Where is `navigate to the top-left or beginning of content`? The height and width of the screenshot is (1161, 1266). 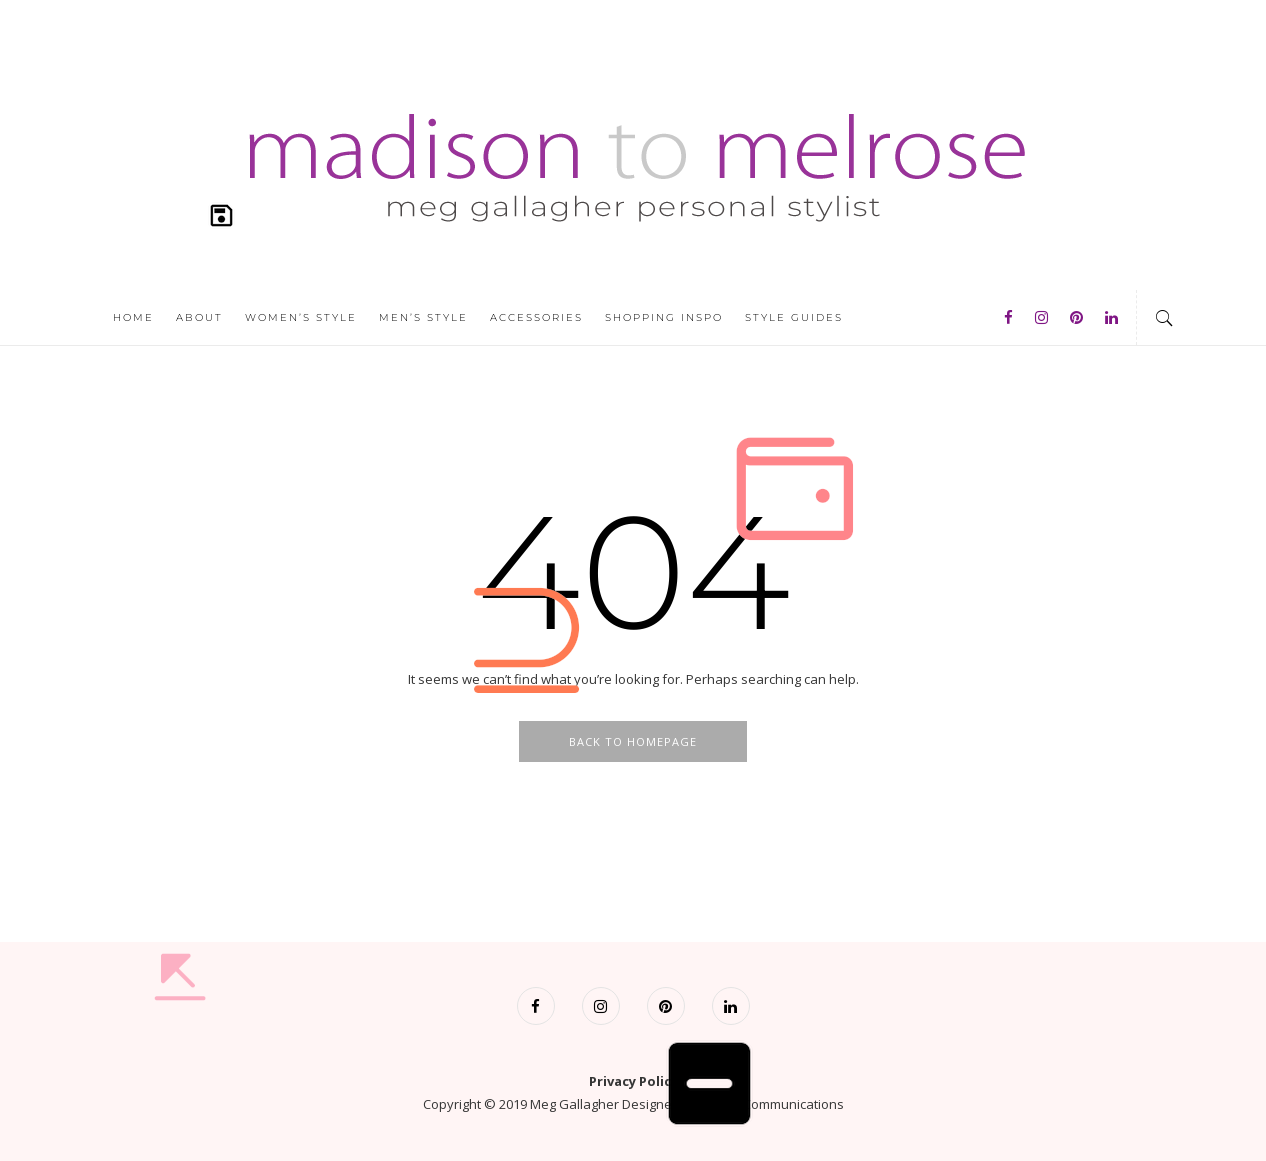 navigate to the top-left or beginning of content is located at coordinates (178, 977).